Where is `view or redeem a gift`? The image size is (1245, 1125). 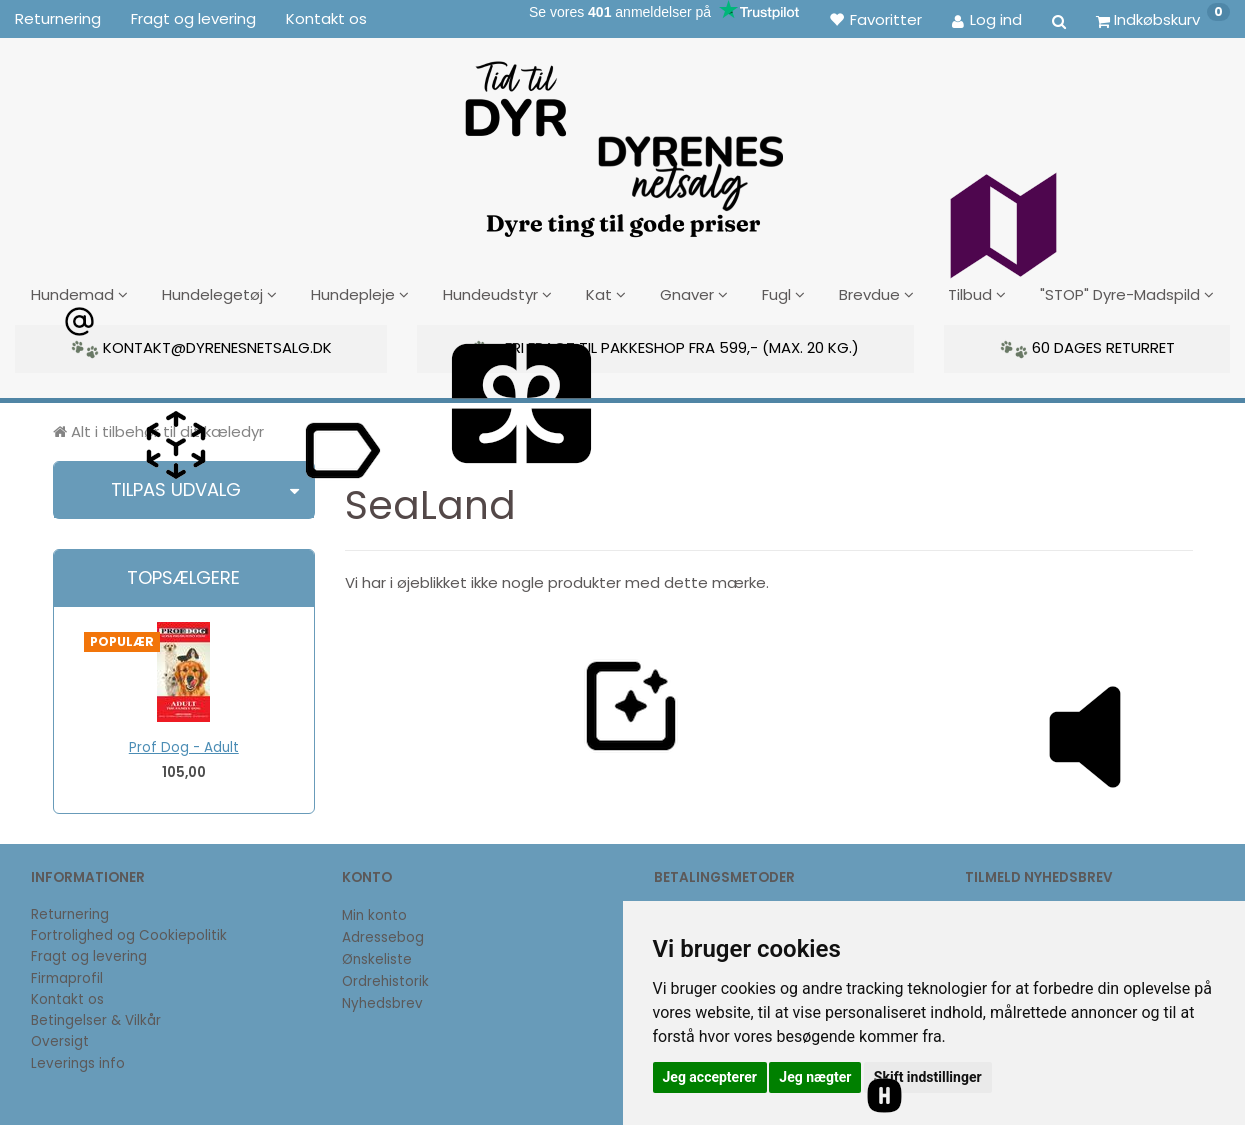
view or redeem a gift is located at coordinates (521, 403).